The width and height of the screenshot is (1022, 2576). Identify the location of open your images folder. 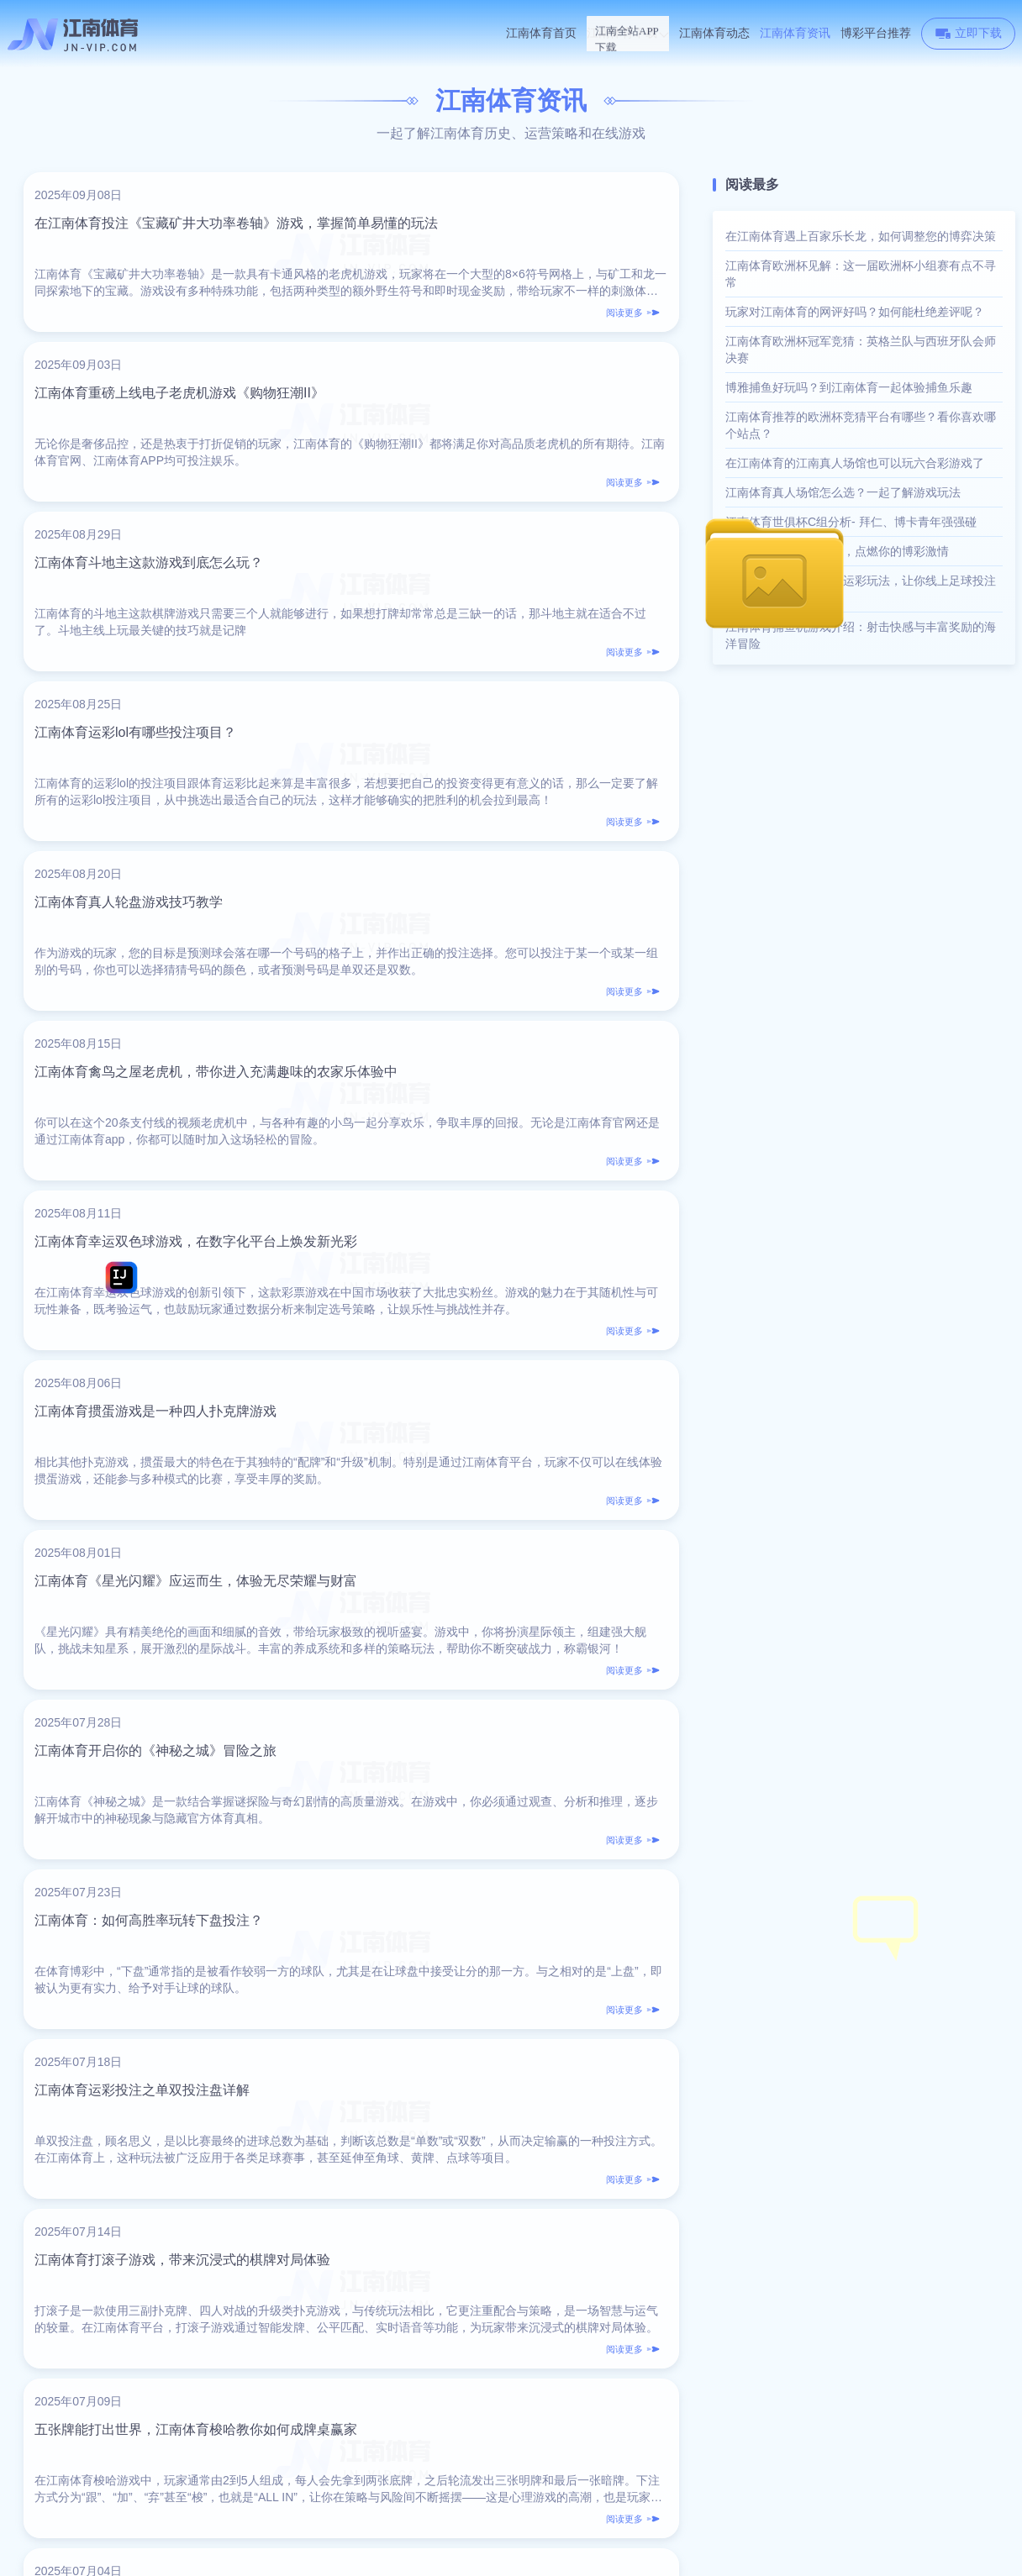
(774, 573).